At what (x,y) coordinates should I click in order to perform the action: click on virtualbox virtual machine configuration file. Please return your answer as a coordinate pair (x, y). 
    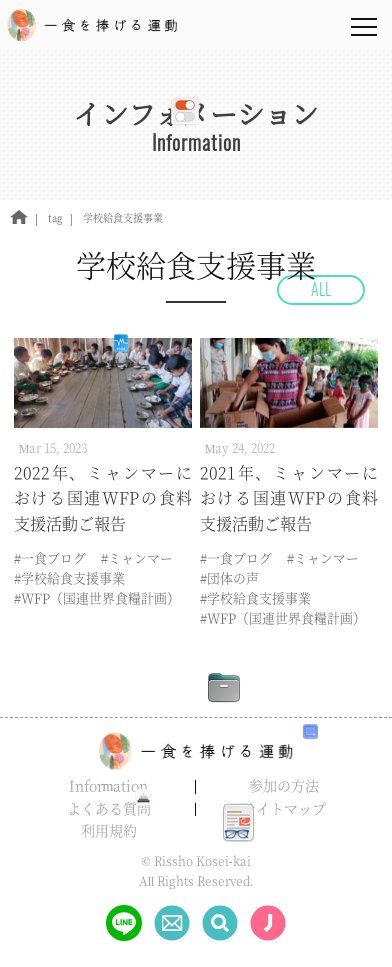
    Looking at the image, I should click on (121, 343).